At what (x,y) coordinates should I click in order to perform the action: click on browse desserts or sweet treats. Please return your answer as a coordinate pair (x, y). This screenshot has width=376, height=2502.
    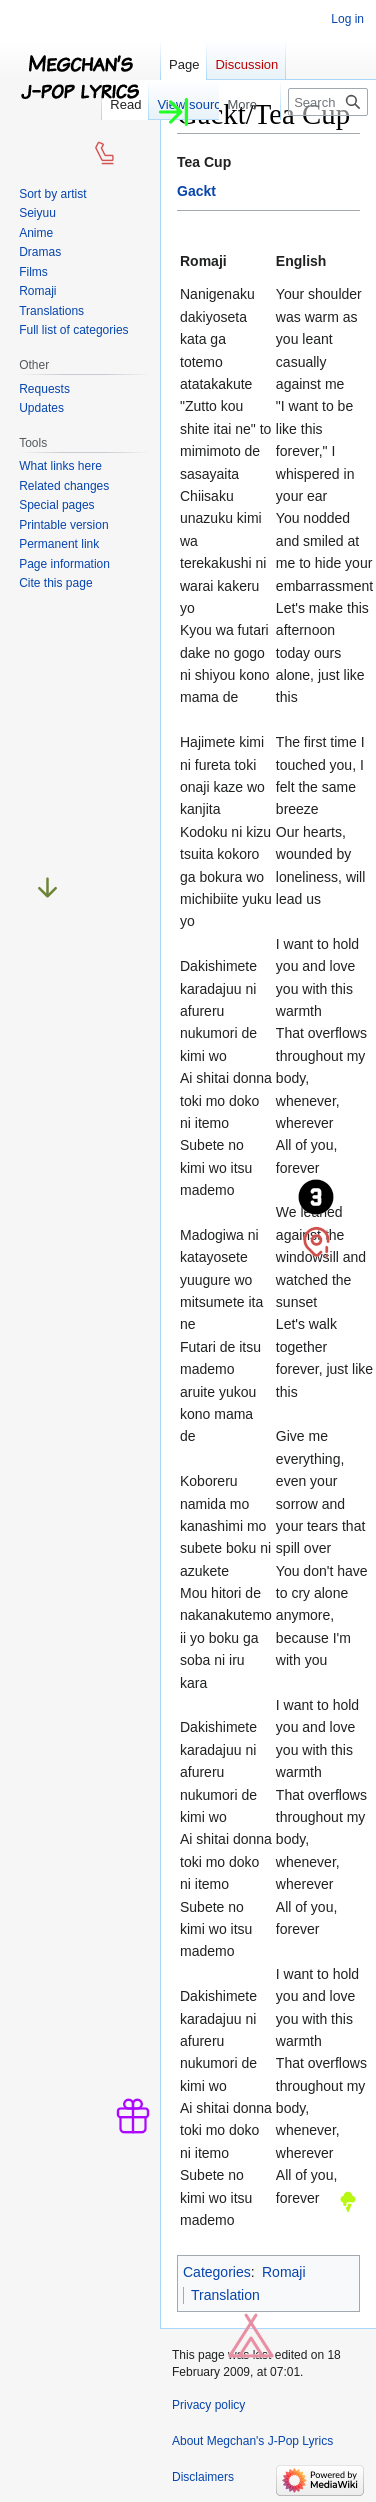
    Looking at the image, I should click on (348, 2202).